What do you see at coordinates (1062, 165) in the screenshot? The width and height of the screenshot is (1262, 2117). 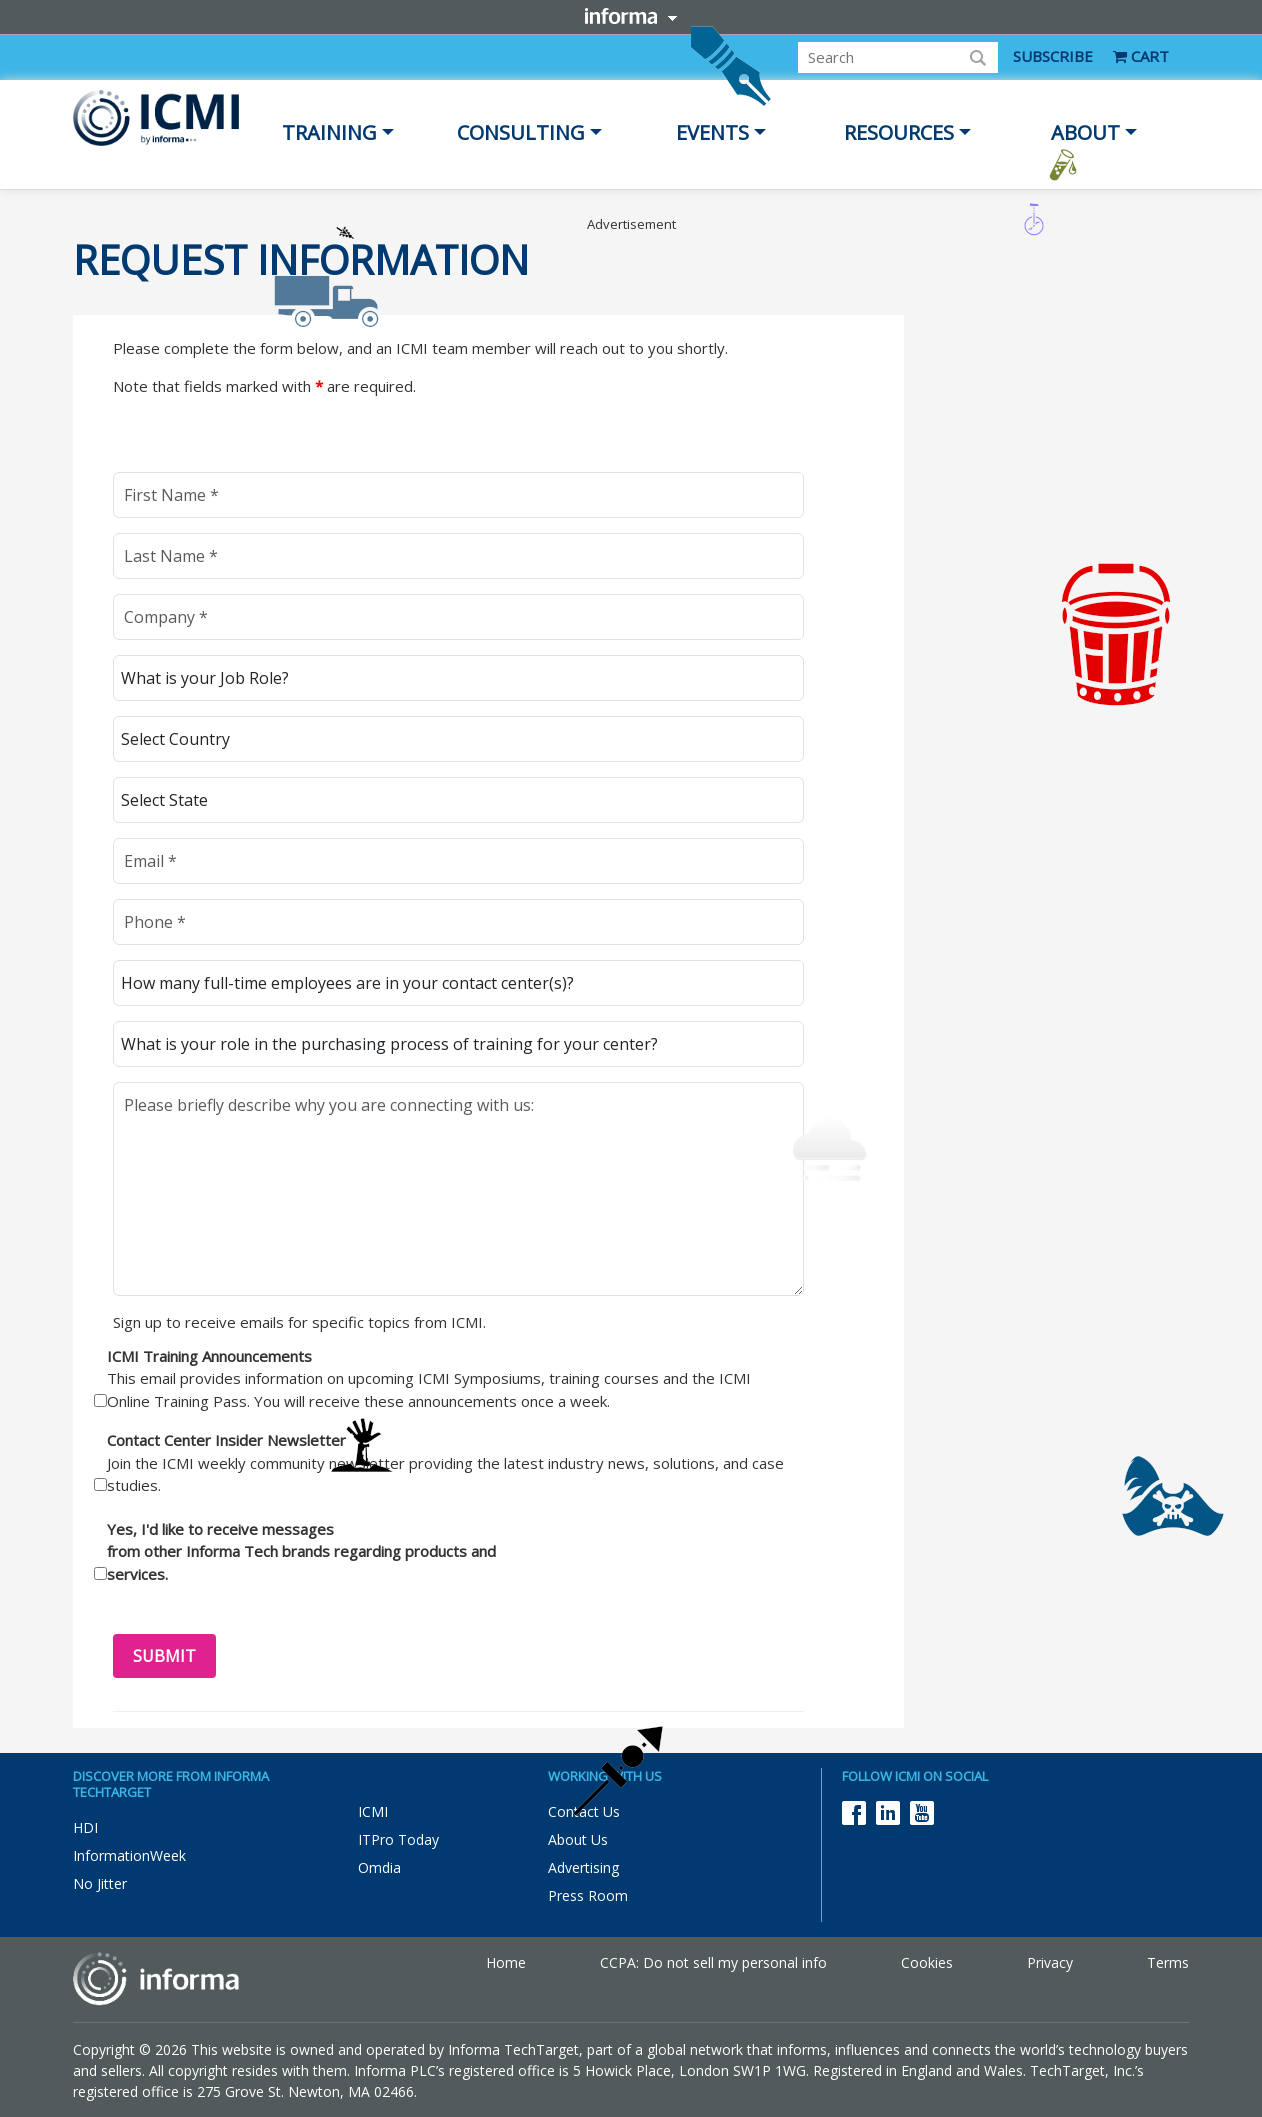 I see `indicates a chemistry or alchemy feature` at bounding box center [1062, 165].